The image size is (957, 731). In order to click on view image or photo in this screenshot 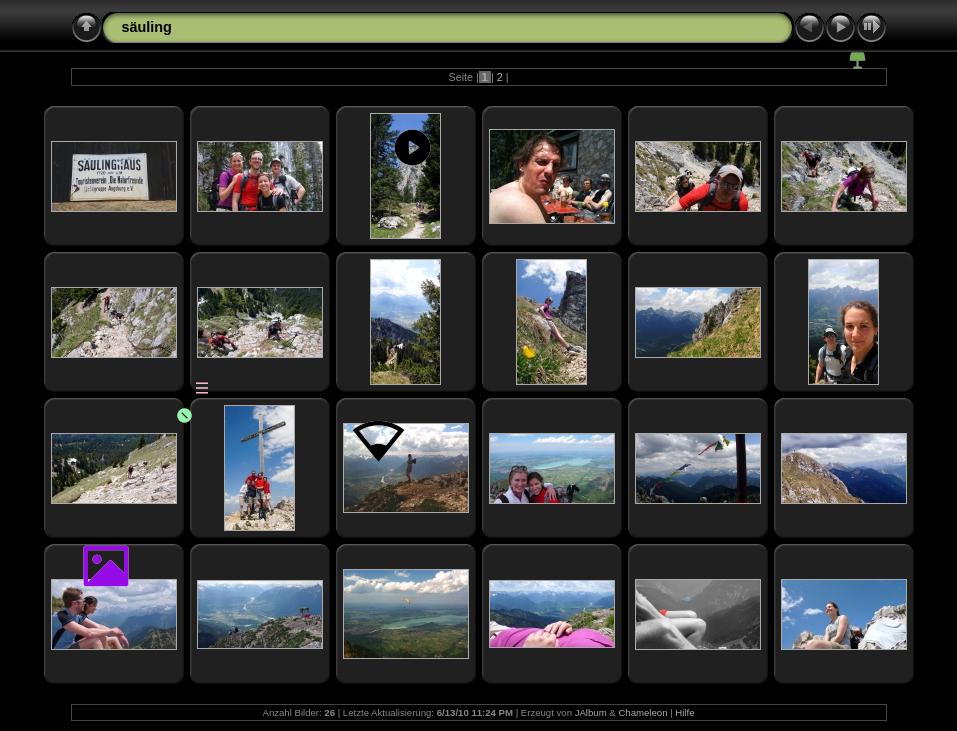, I will do `click(106, 566)`.